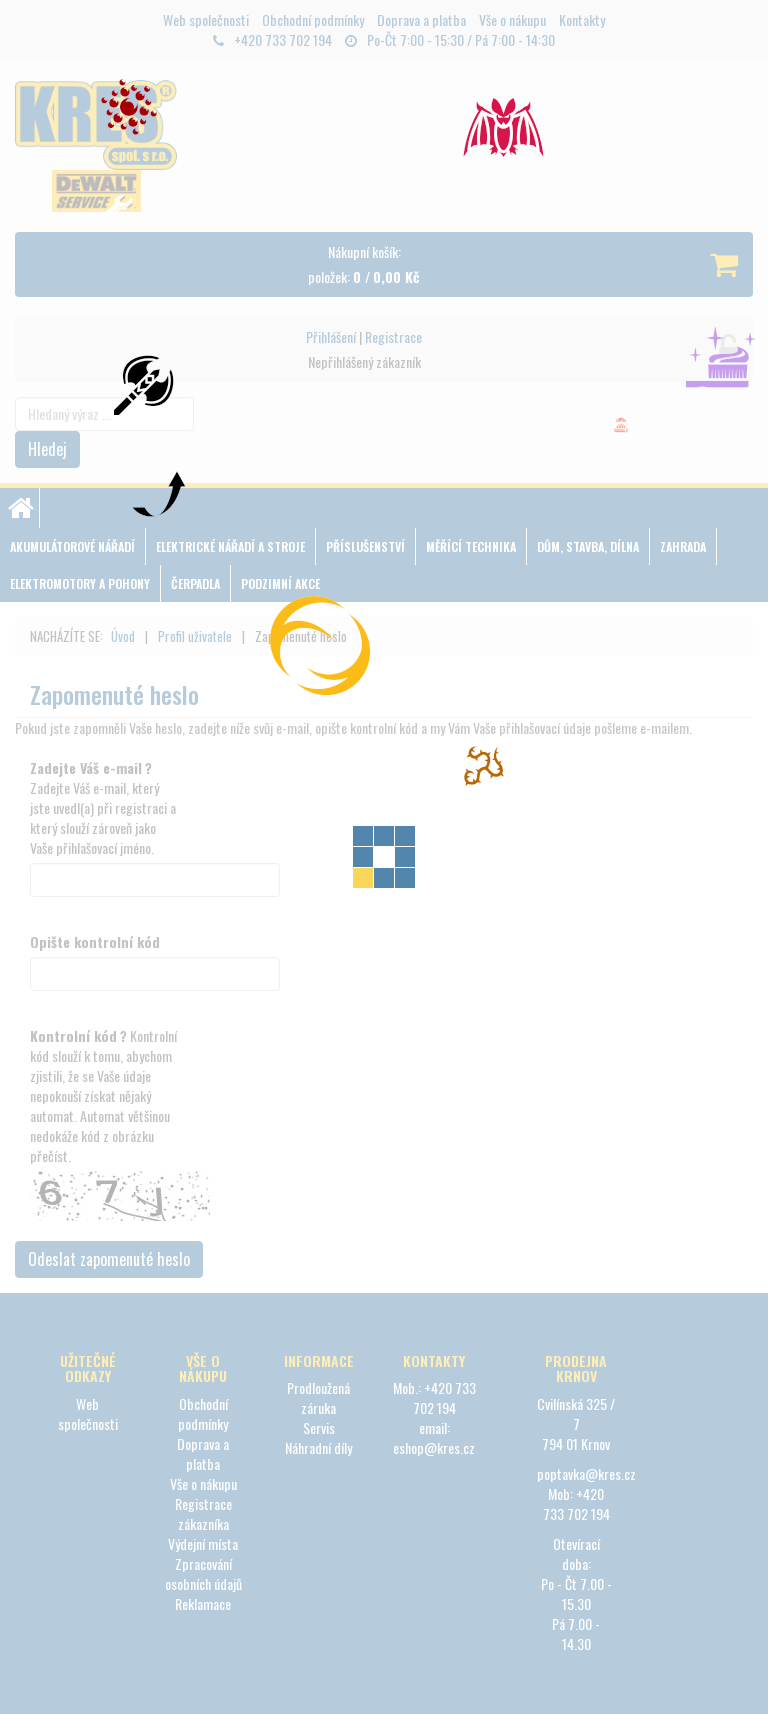  Describe the element at coordinates (503, 127) in the screenshot. I see `bat creature icon for halloween or horror-themed game` at that location.